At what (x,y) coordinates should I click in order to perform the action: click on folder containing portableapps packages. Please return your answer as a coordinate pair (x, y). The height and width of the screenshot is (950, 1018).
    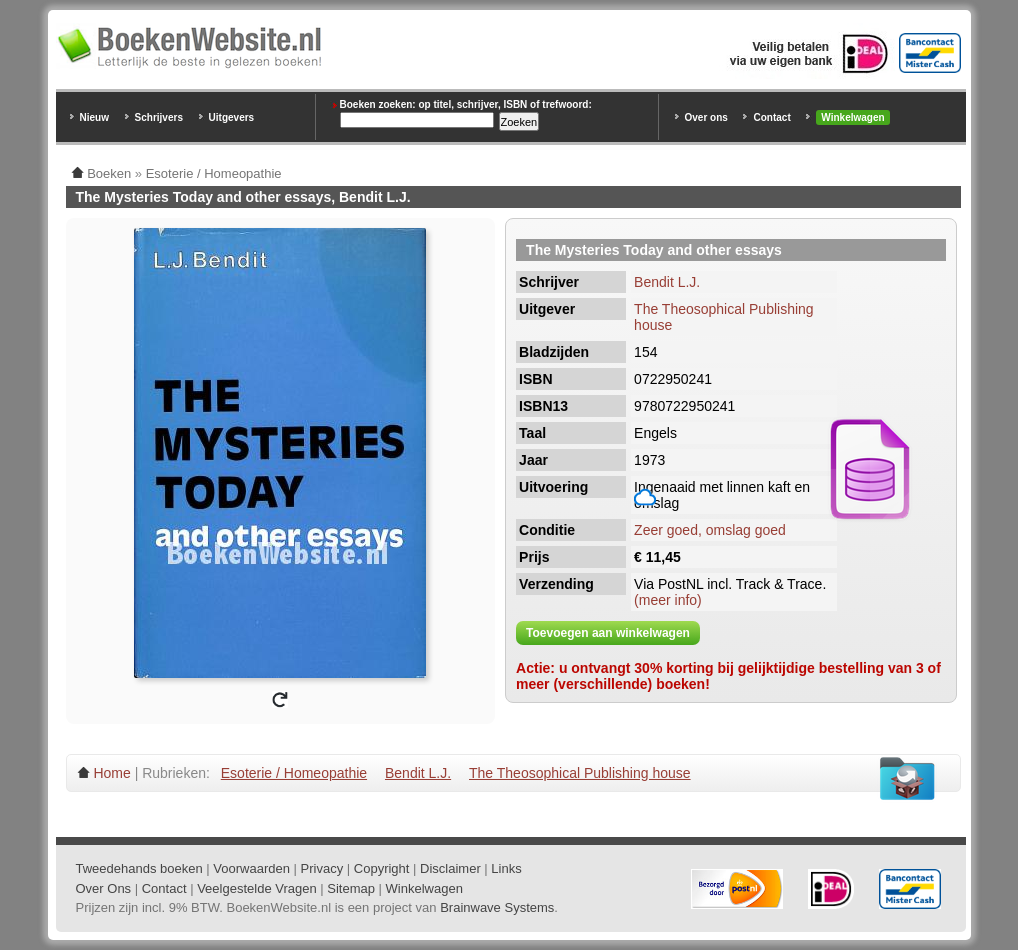
    Looking at the image, I should click on (907, 780).